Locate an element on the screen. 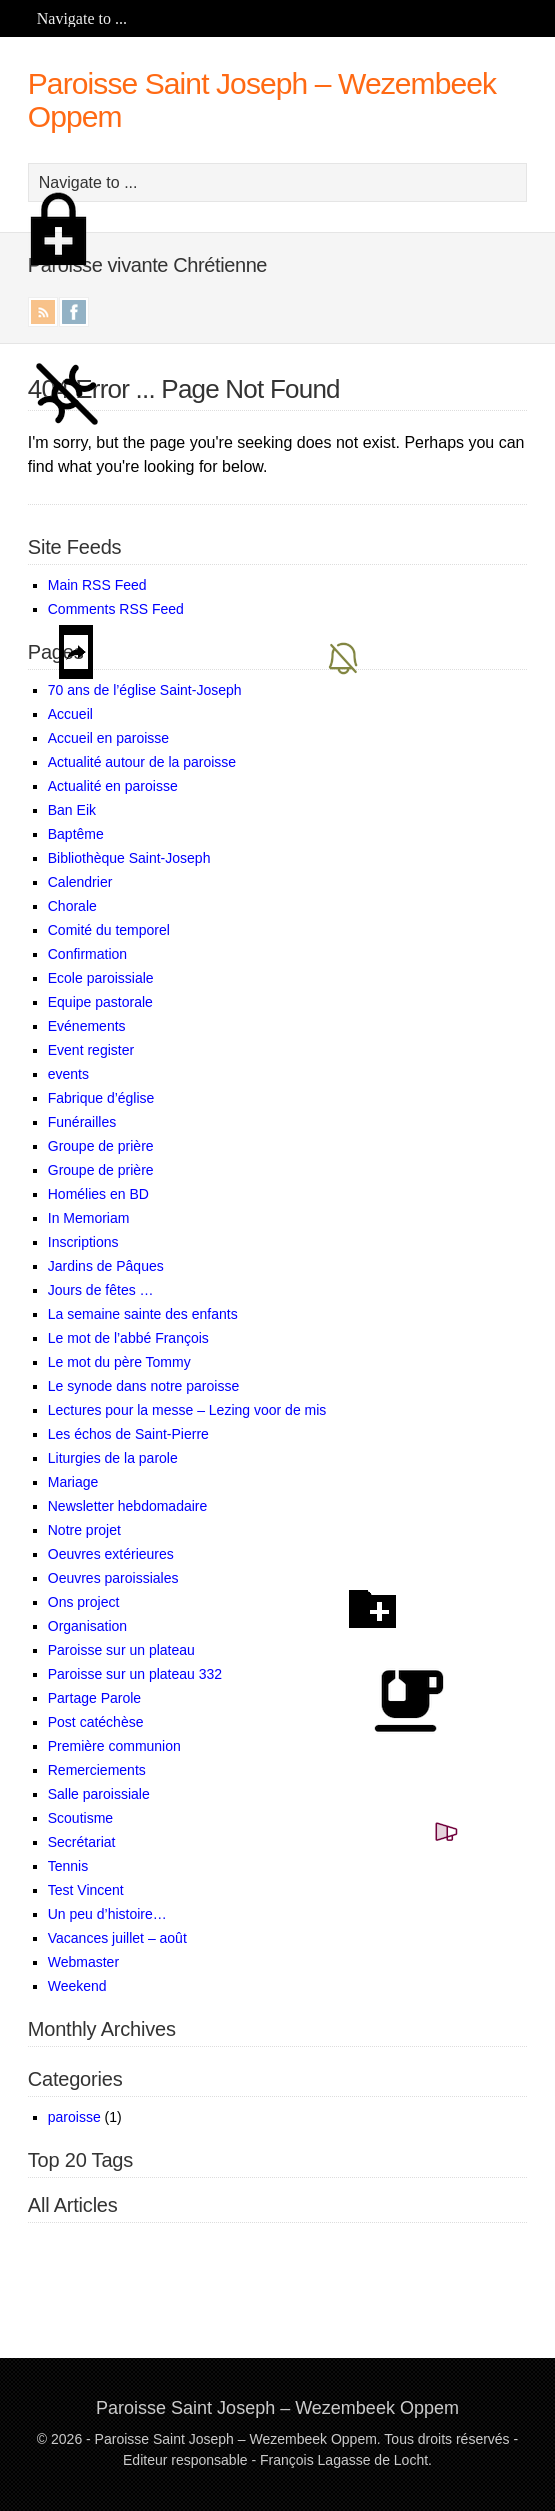 This screenshot has height=2511, width=555. disable genetic or DNA-related features is located at coordinates (67, 394).